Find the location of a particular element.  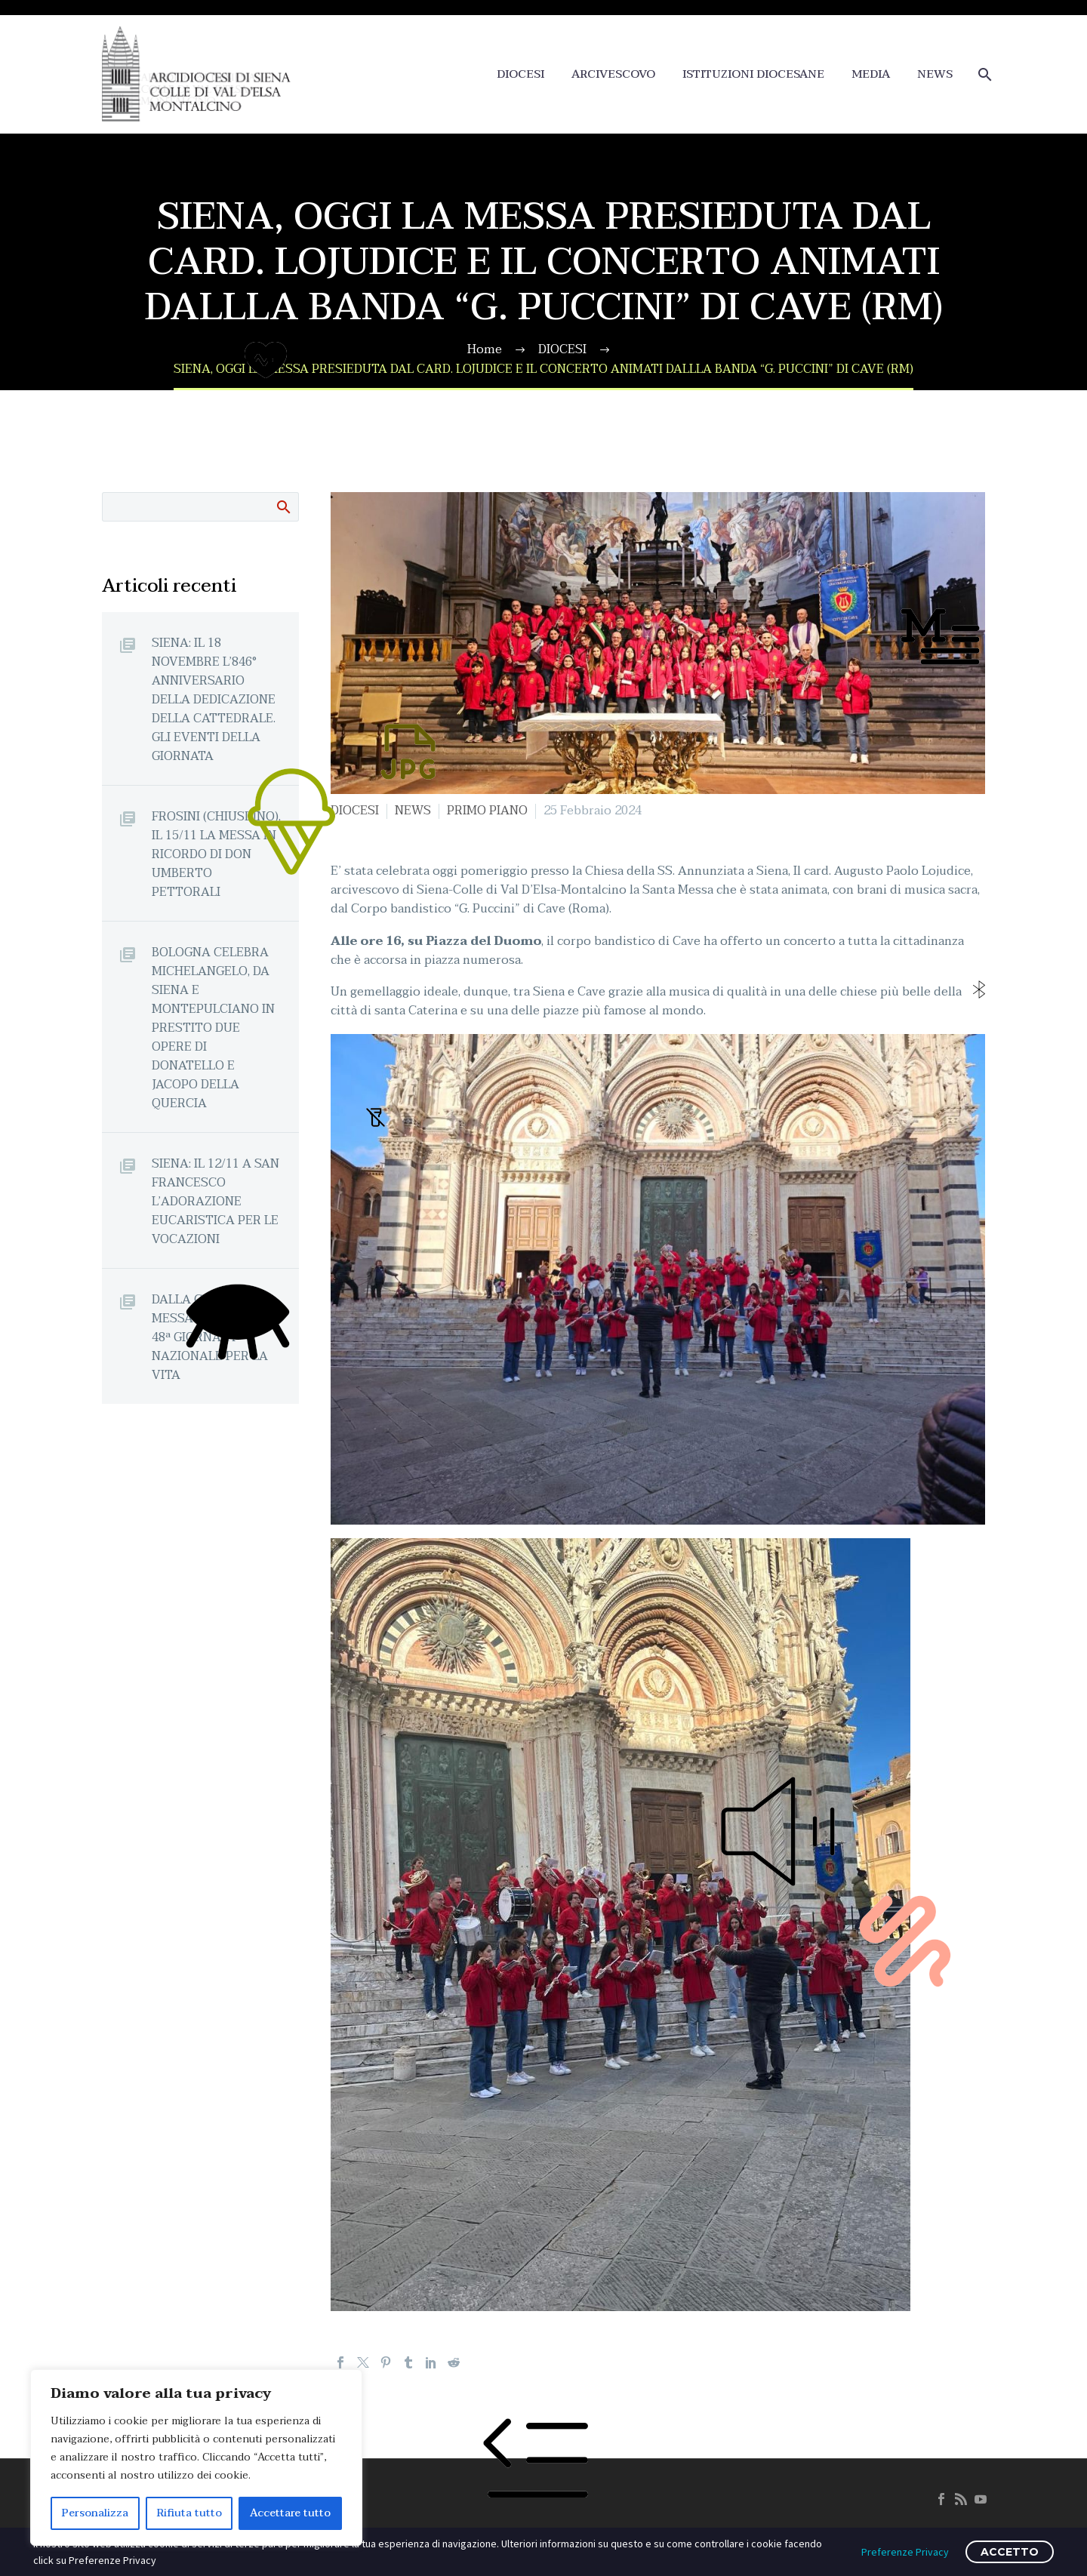

hide password or sensitive content is located at coordinates (238, 1324).